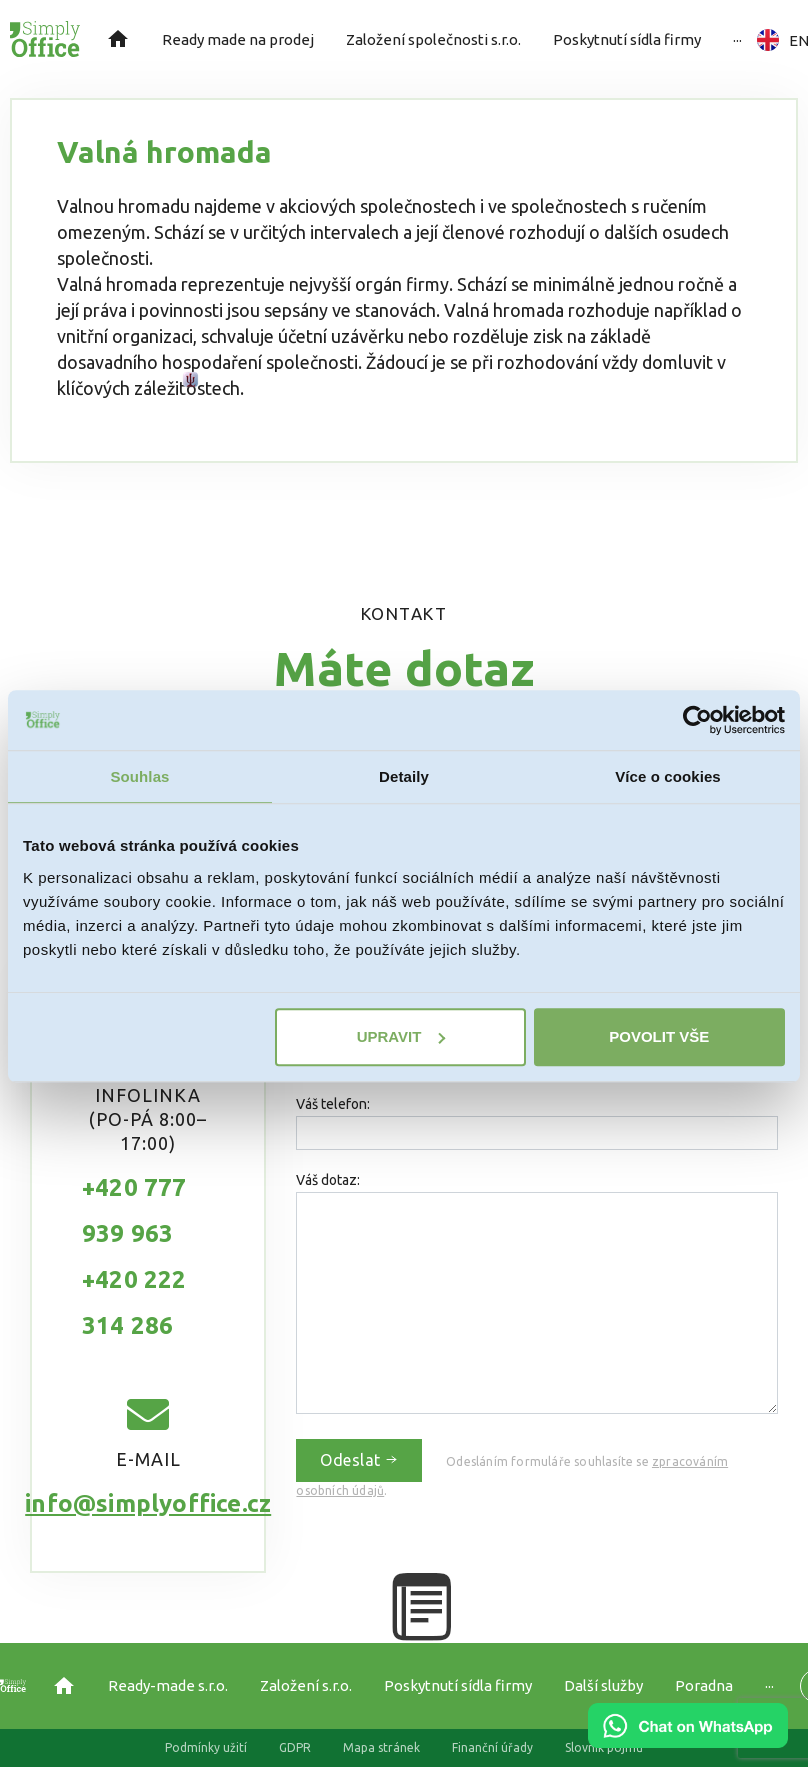 This screenshot has height=1772, width=808. What do you see at coordinates (190, 379) in the screenshot?
I see `open hydrus network media management application` at bounding box center [190, 379].